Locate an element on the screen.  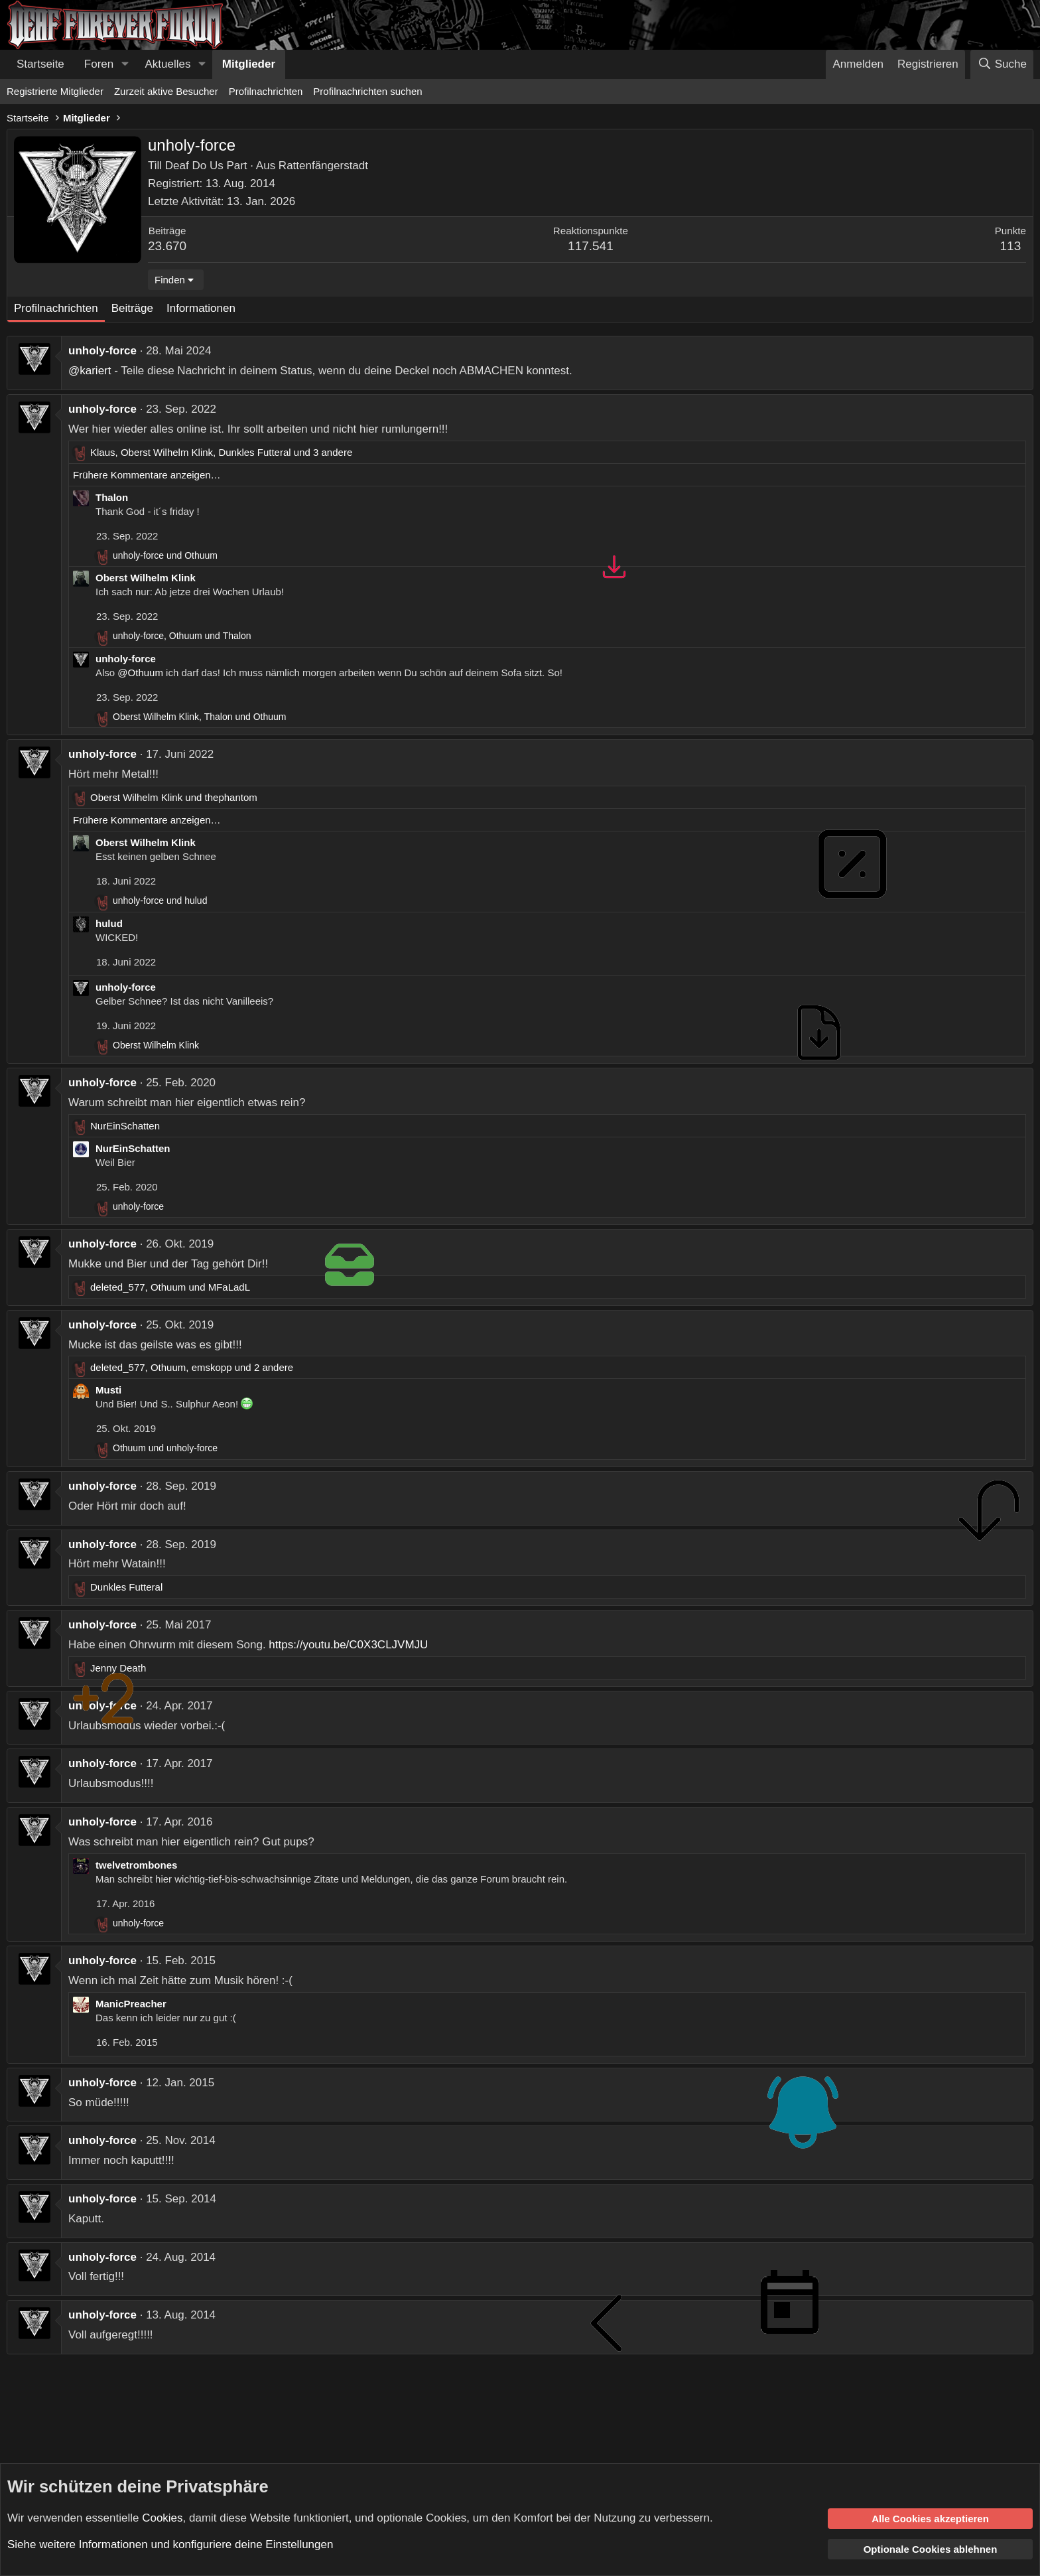
redo an action is located at coordinates (989, 1510).